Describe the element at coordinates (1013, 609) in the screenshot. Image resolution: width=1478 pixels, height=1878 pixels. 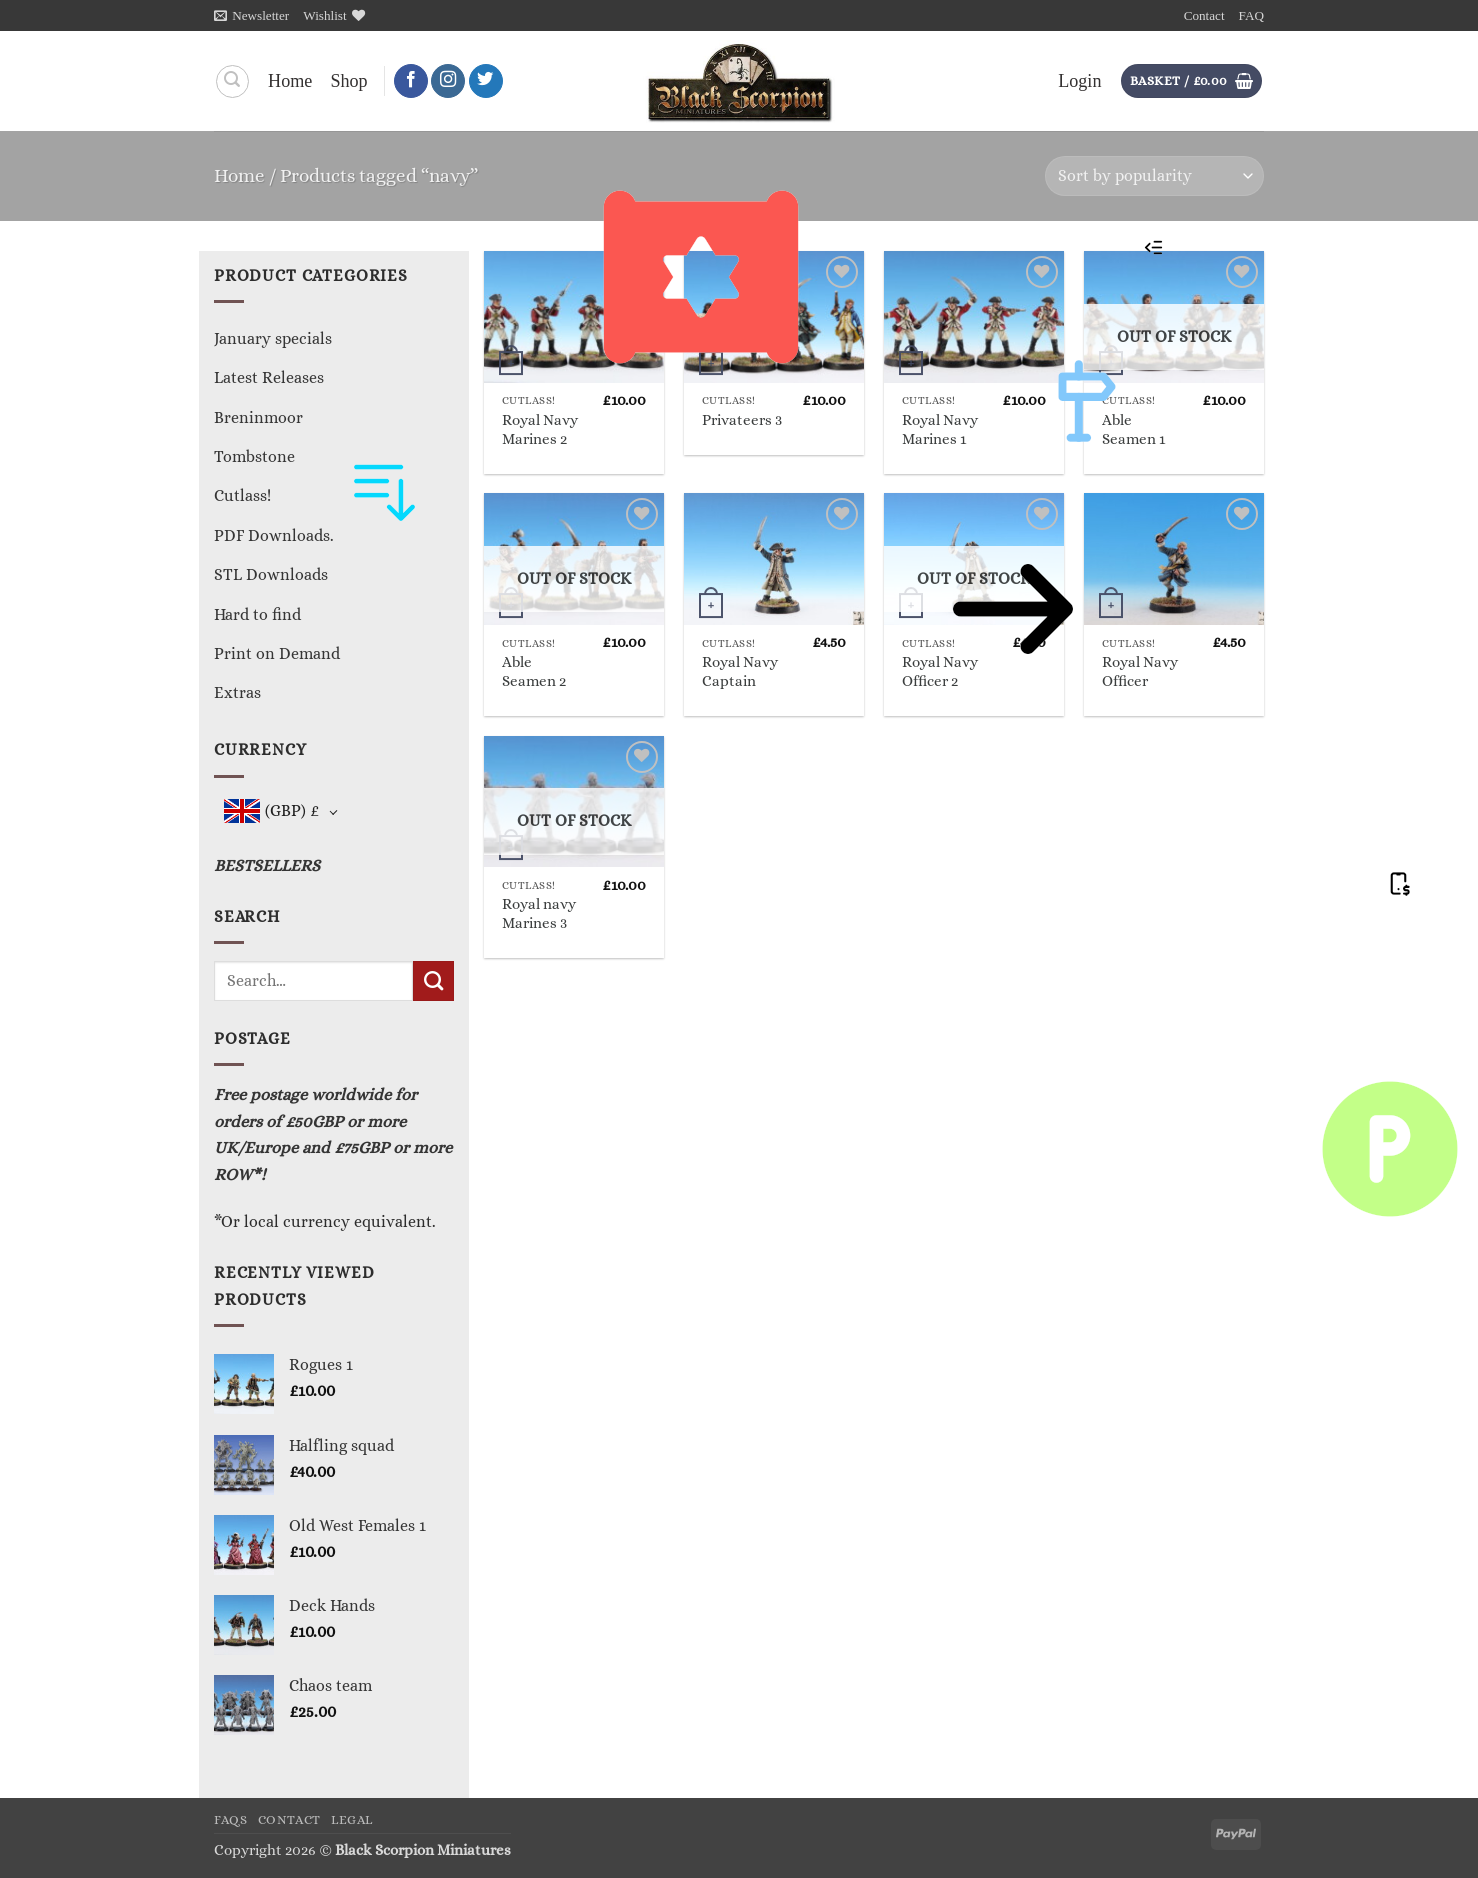
I see `proceed to the next step` at that location.